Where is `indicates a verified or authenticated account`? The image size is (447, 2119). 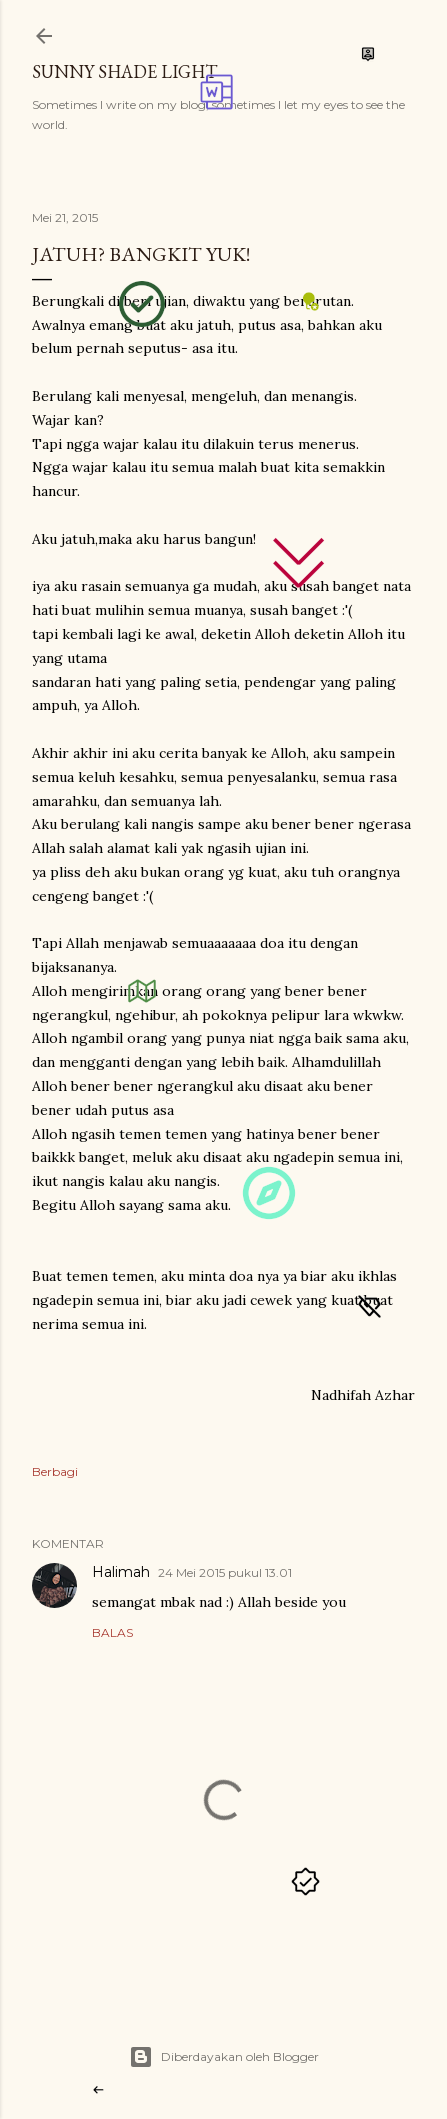
indicates a verified or authenticated account is located at coordinates (305, 1881).